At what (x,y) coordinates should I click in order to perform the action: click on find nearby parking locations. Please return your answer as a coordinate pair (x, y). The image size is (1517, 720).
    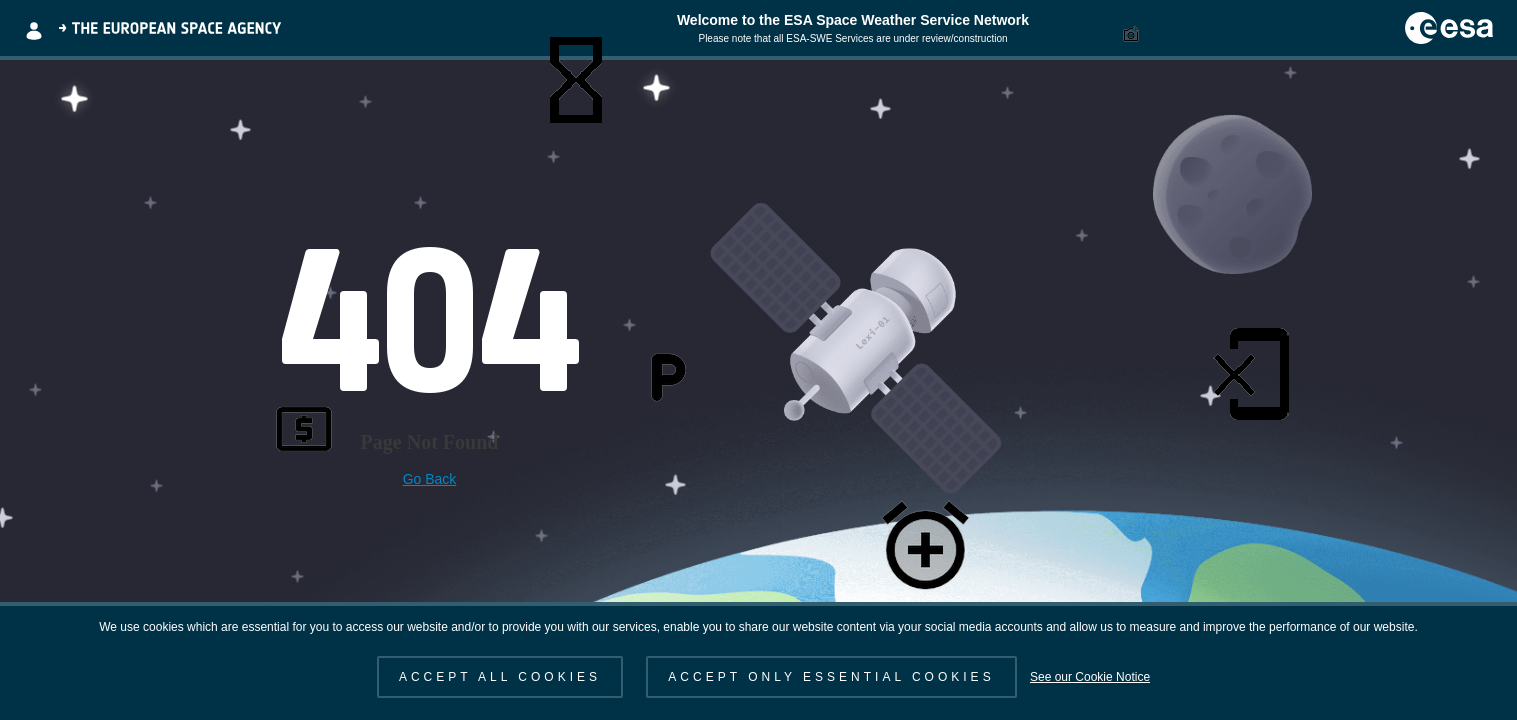
    Looking at the image, I should click on (667, 377).